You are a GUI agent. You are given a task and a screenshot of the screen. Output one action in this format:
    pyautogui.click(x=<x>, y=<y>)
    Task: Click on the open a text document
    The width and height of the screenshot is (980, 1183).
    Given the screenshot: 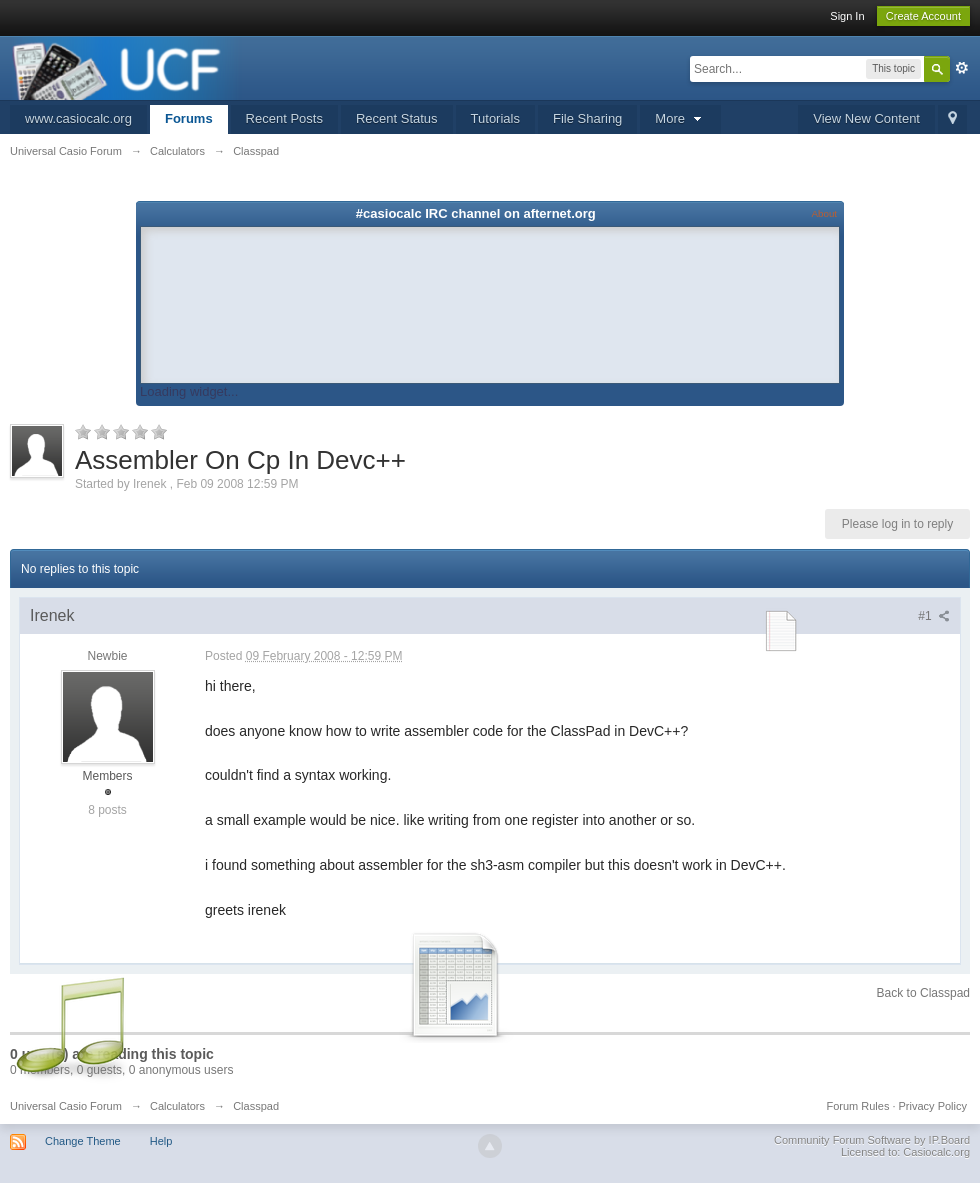 What is the action you would take?
    pyautogui.click(x=781, y=631)
    